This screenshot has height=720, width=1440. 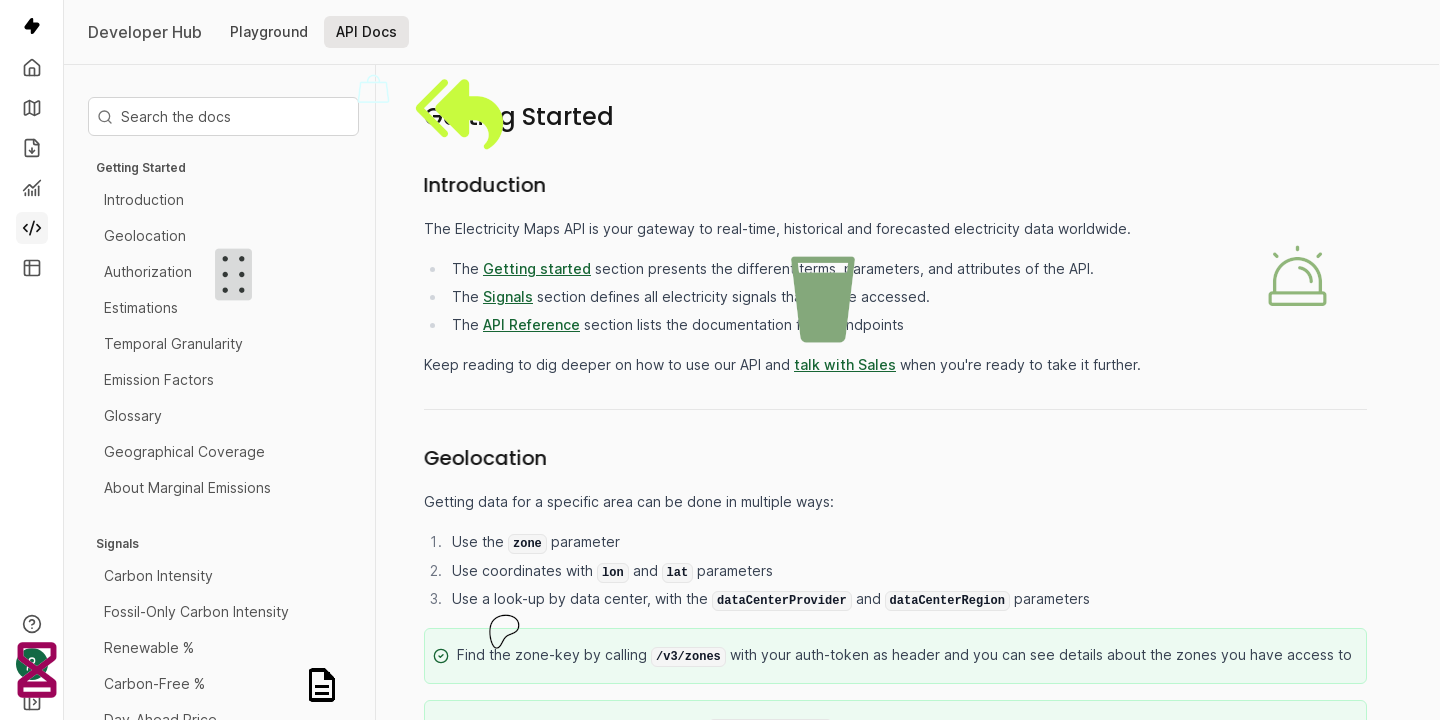 I want to click on drag to reorder items in a list, so click(x=233, y=274).